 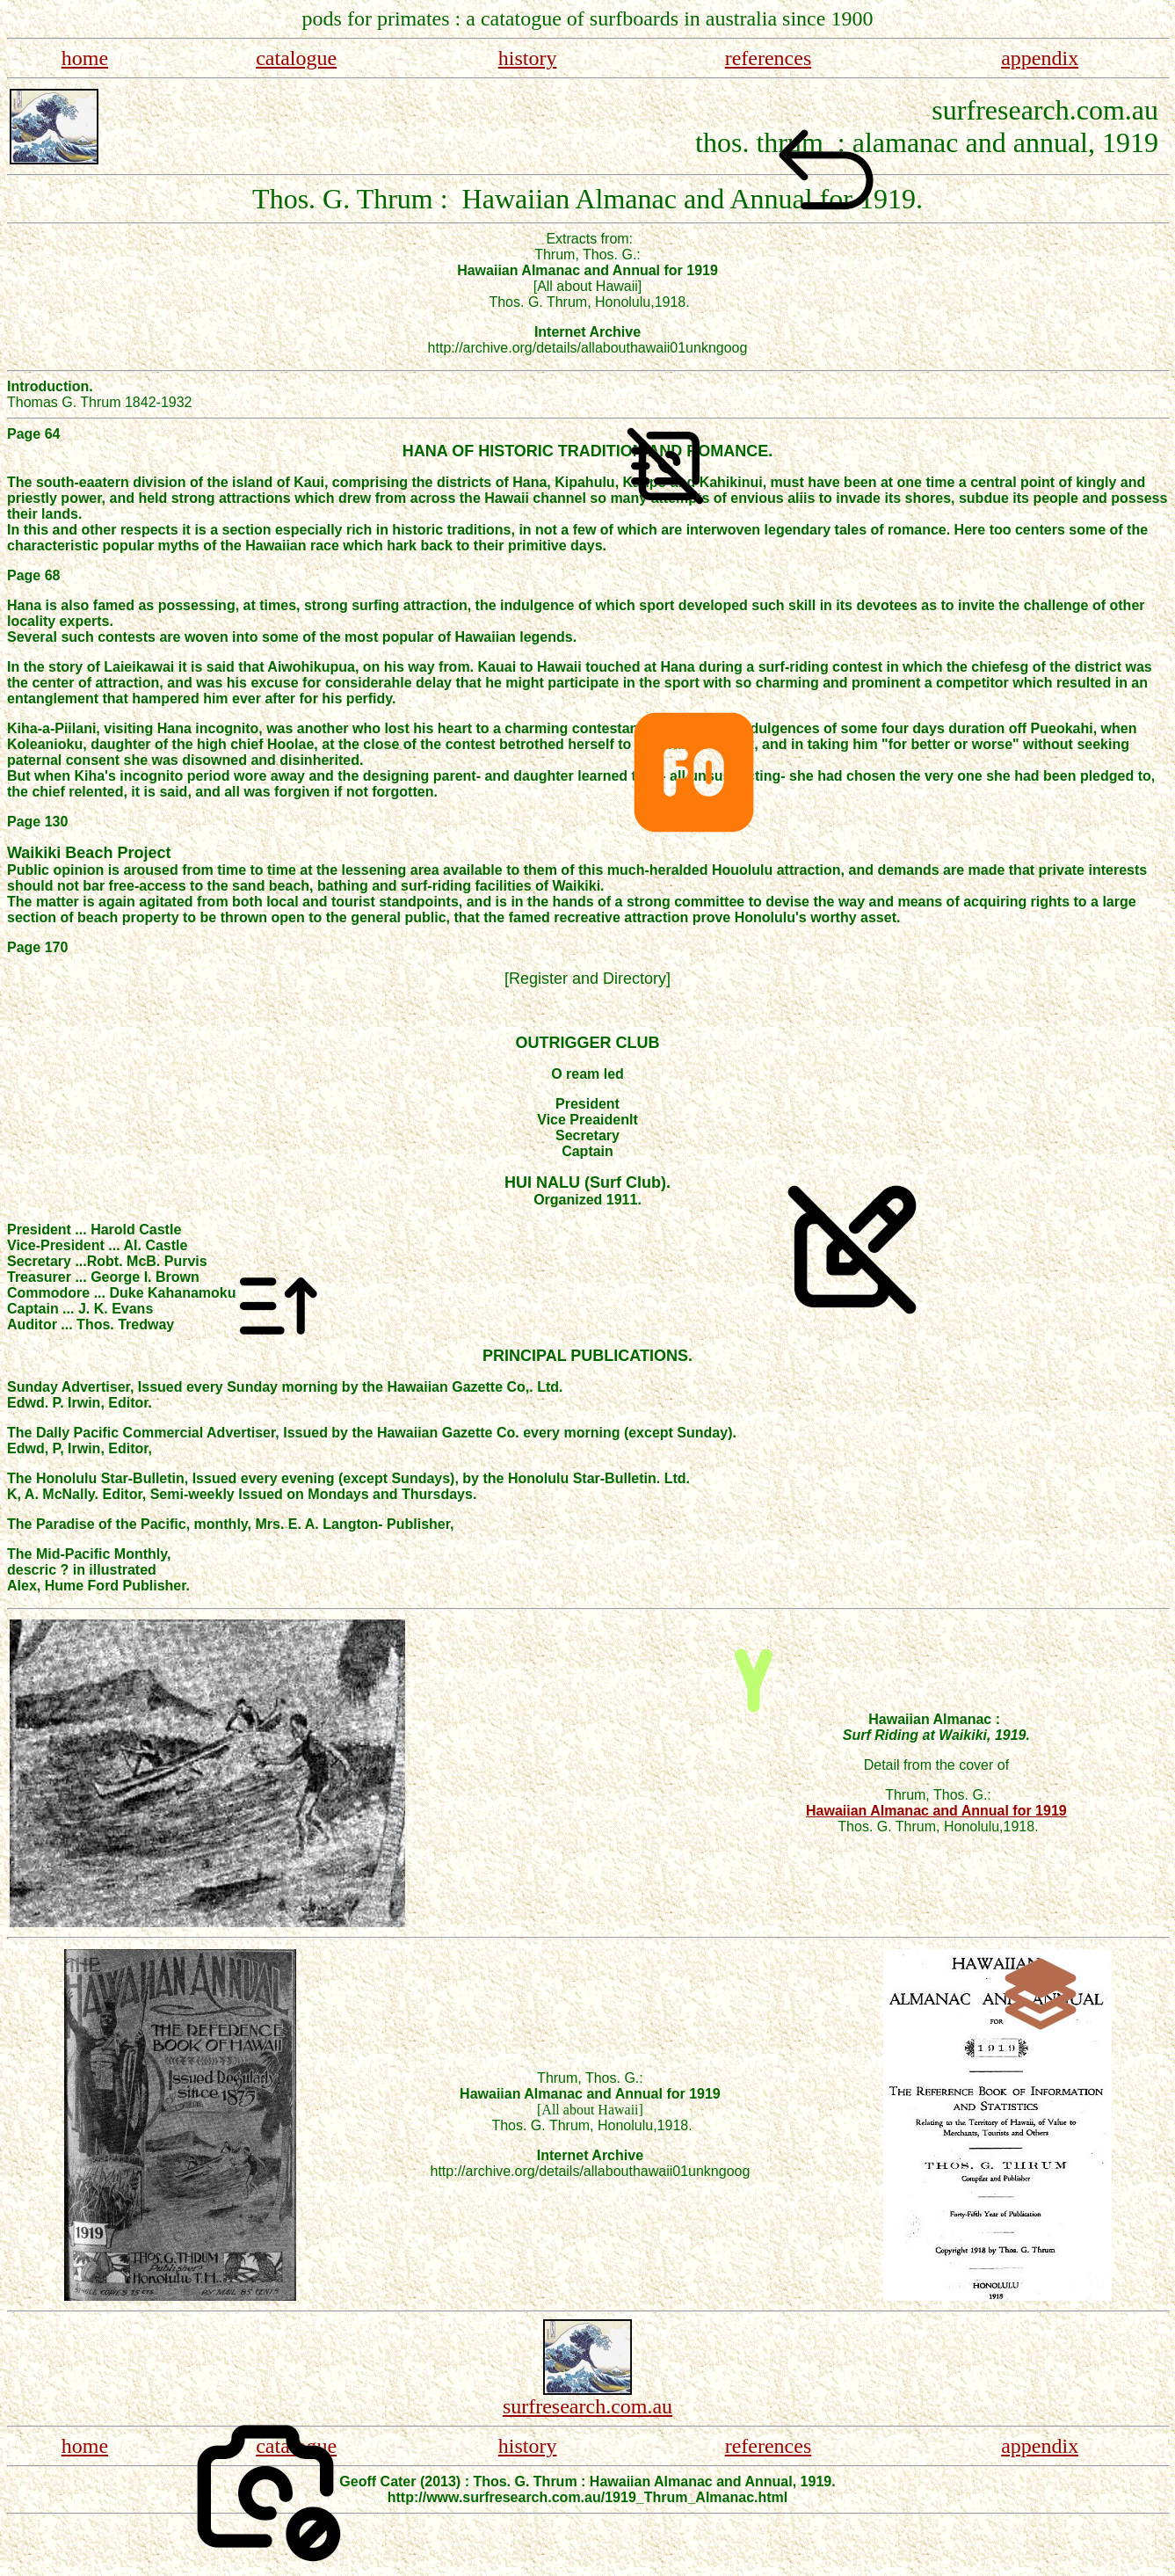 What do you see at coordinates (826, 173) in the screenshot?
I see `undo last action` at bounding box center [826, 173].